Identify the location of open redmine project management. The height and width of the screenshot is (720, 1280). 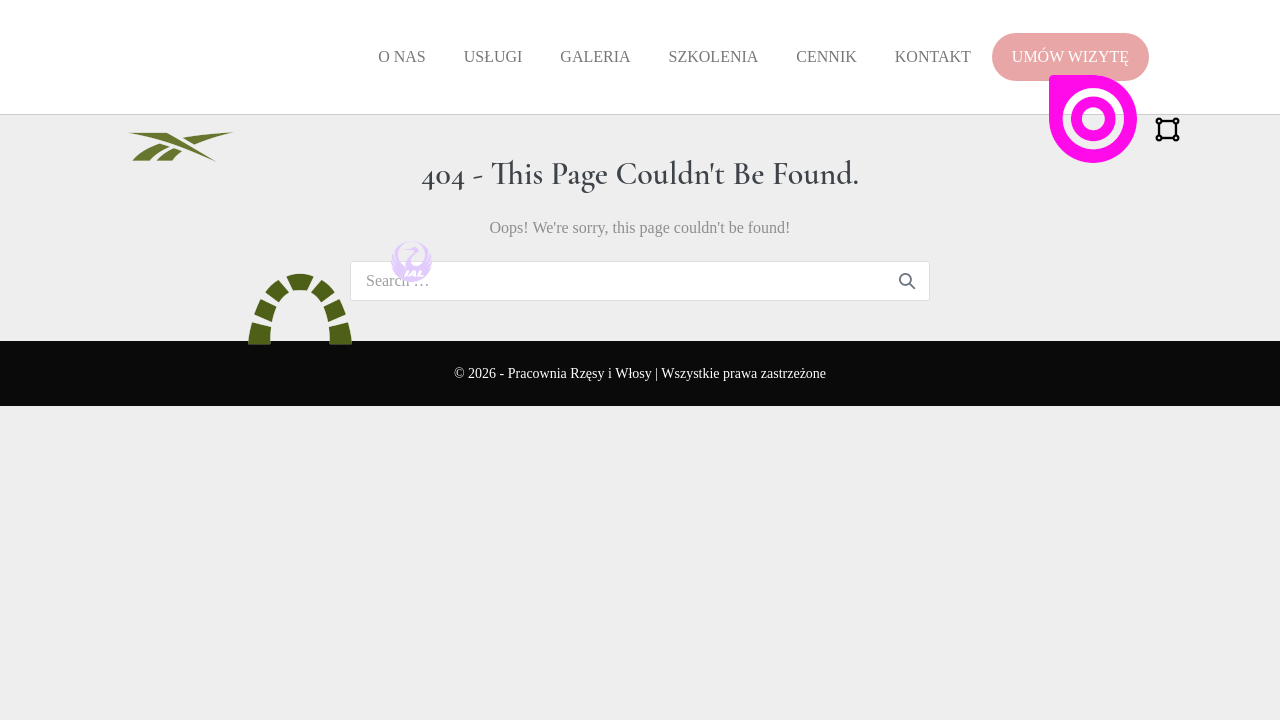
(300, 309).